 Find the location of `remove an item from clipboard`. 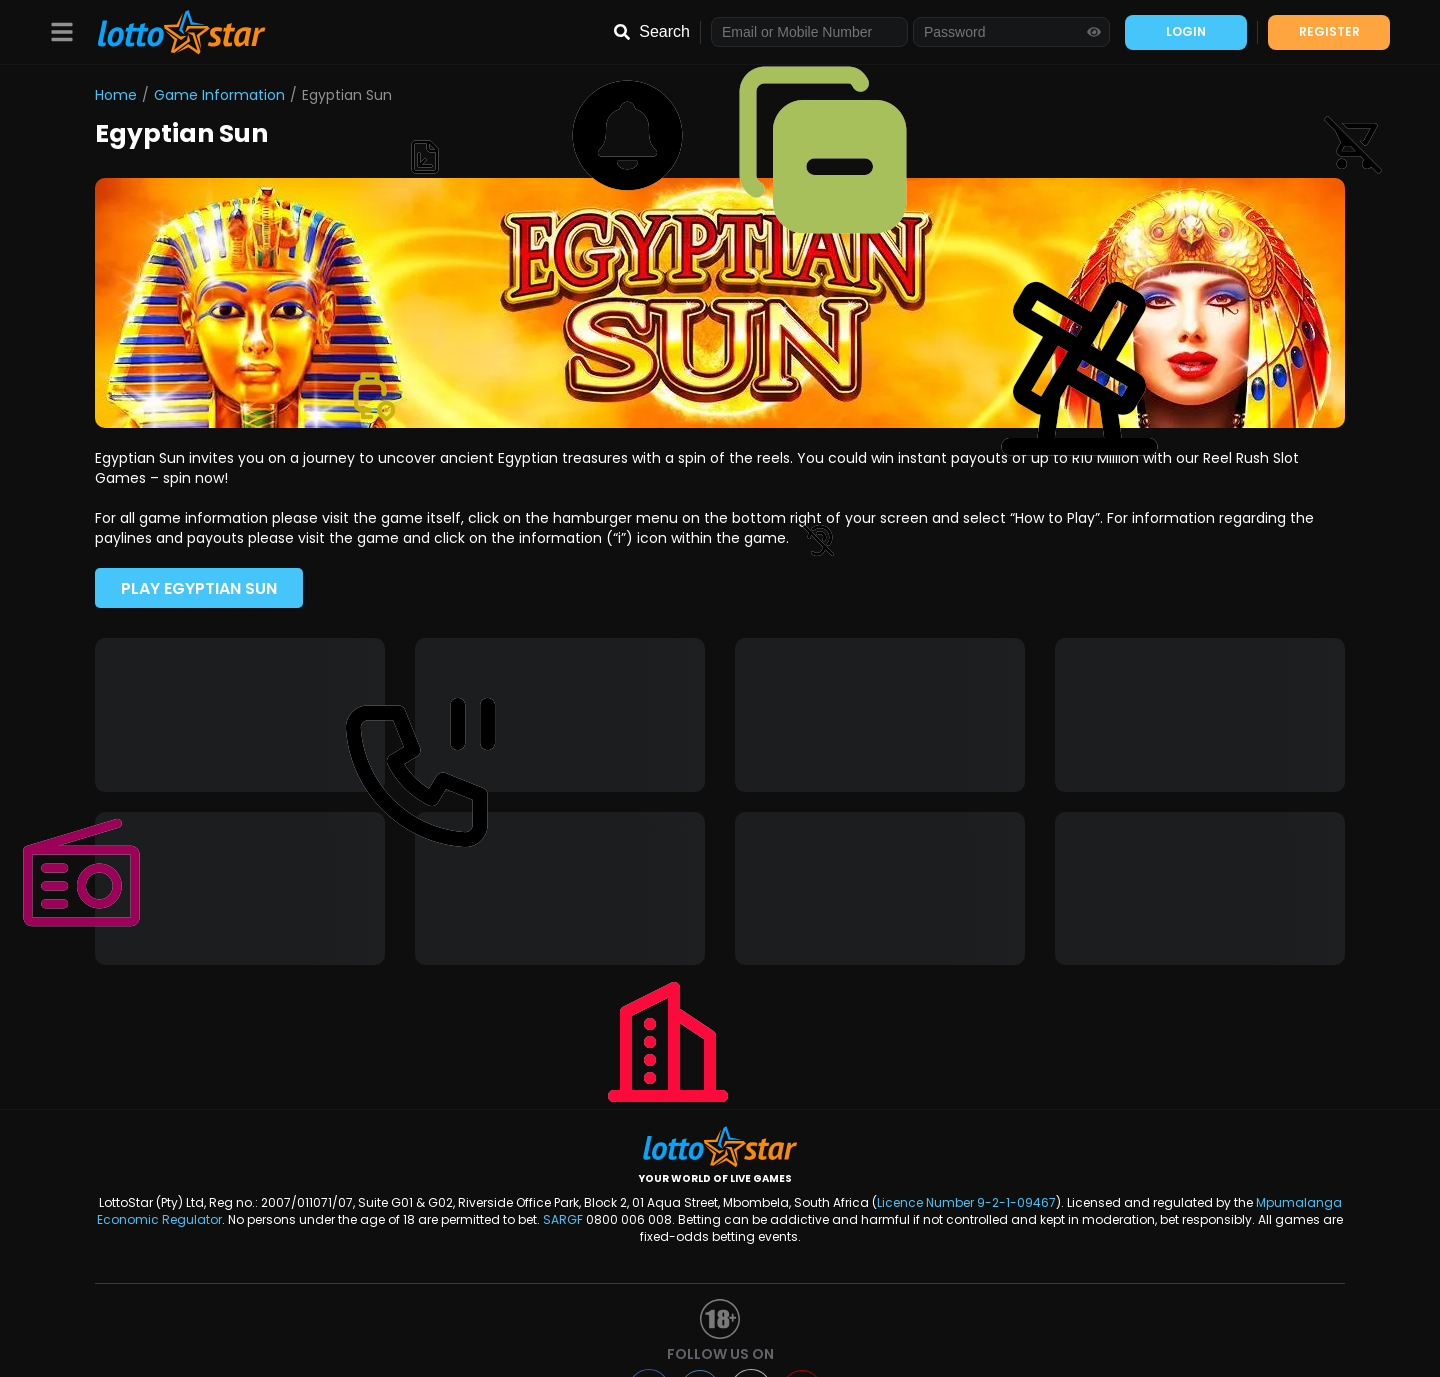

remove an item from clipboard is located at coordinates (823, 150).